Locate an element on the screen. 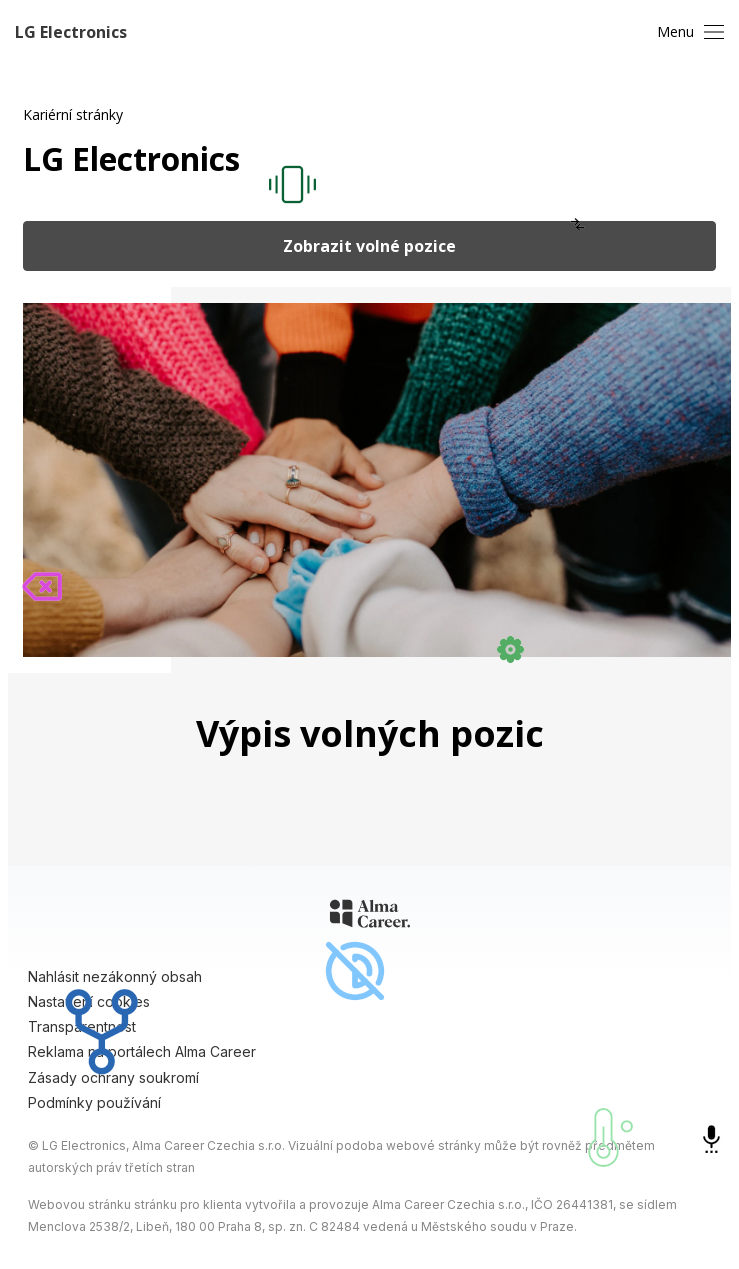 Image resolution: width=739 pixels, height=1269 pixels. view current temperature is located at coordinates (605, 1137).